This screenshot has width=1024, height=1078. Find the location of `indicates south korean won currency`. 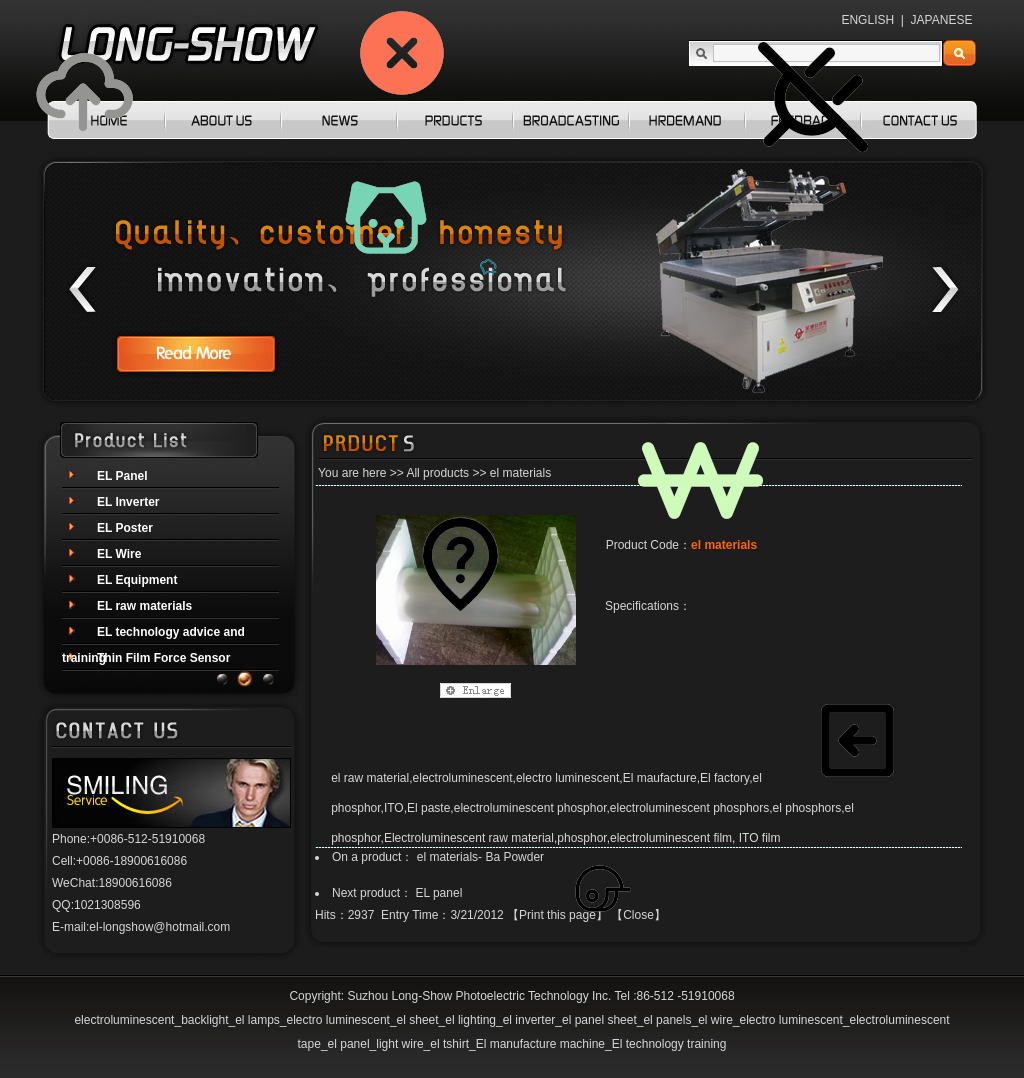

indicates south korean won currency is located at coordinates (700, 476).